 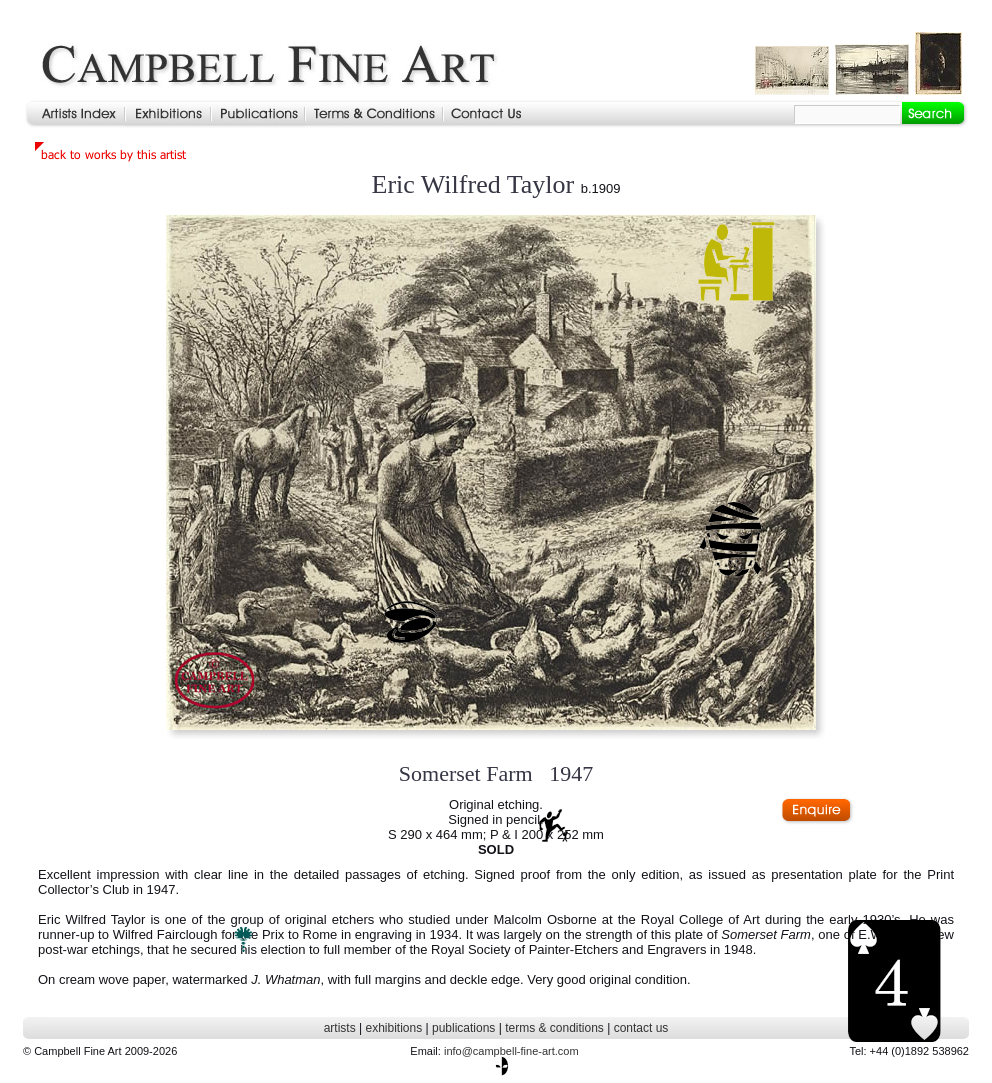 What do you see at coordinates (501, 1066) in the screenshot?
I see `toggle between character personas or roles` at bounding box center [501, 1066].